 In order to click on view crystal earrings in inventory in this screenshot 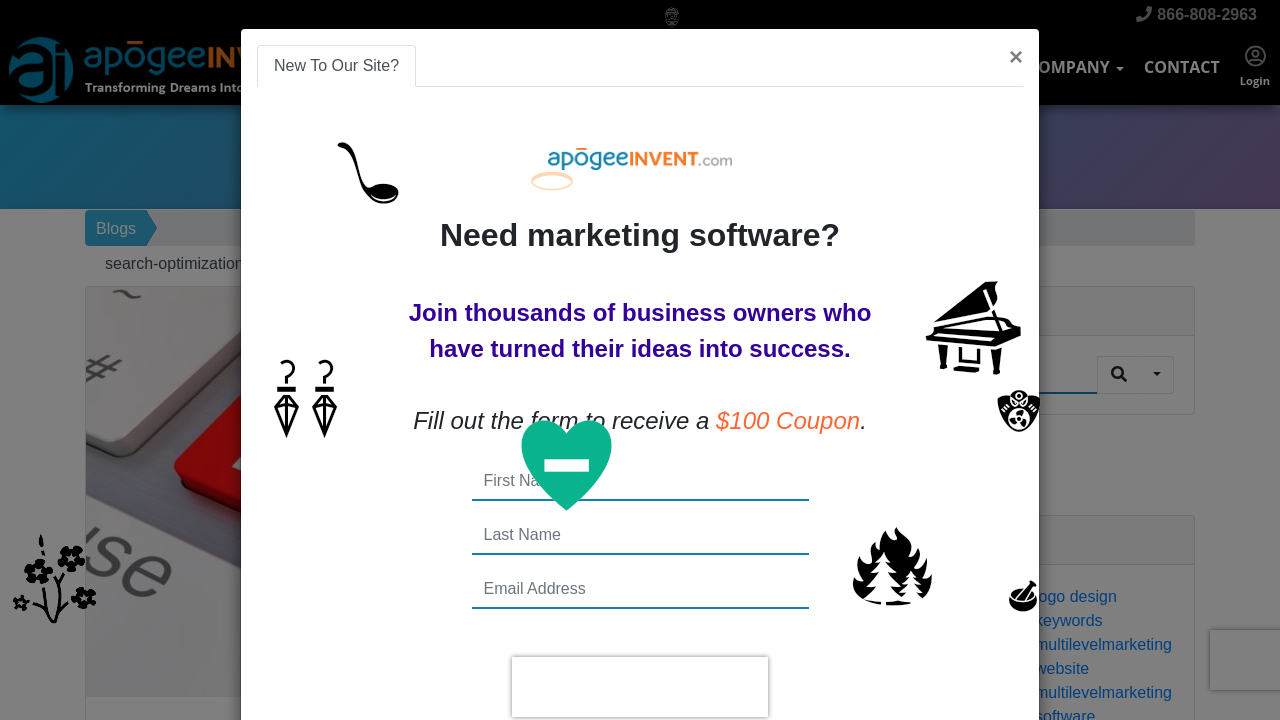, I will do `click(305, 397)`.